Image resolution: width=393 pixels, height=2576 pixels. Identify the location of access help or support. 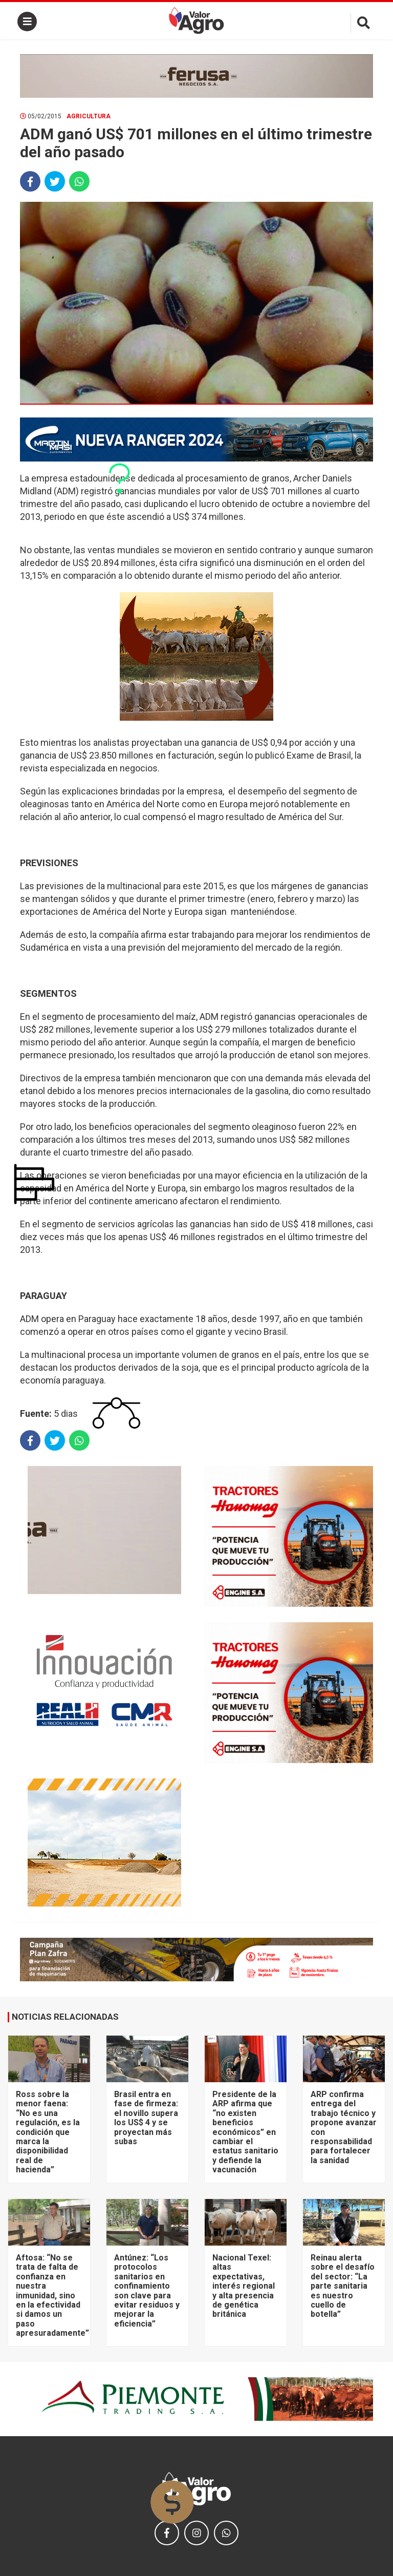
(119, 477).